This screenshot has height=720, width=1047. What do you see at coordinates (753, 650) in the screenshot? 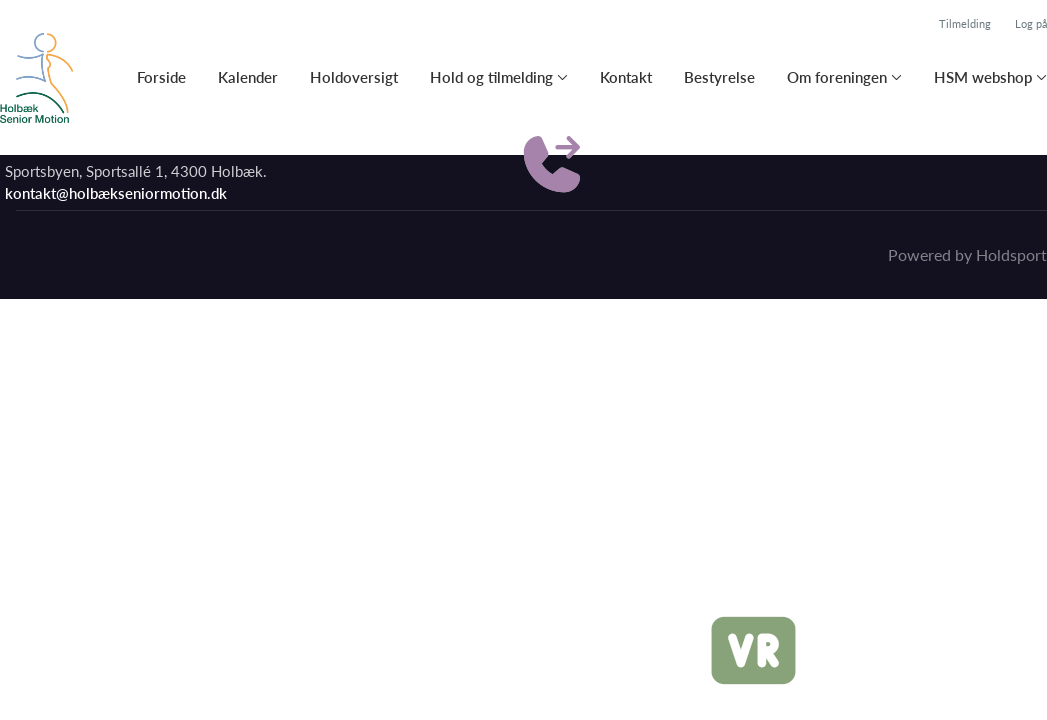
I see `indicates VR-compatible content or experience` at bounding box center [753, 650].